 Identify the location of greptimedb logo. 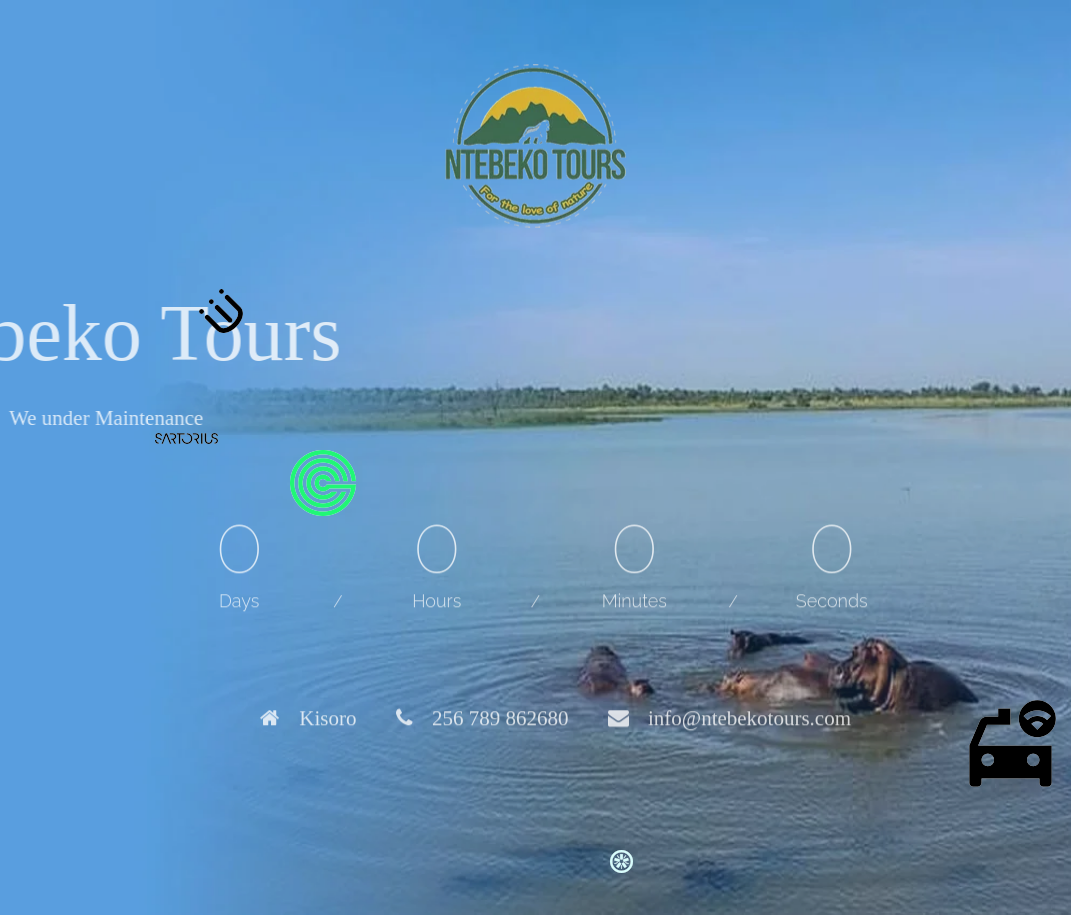
(323, 483).